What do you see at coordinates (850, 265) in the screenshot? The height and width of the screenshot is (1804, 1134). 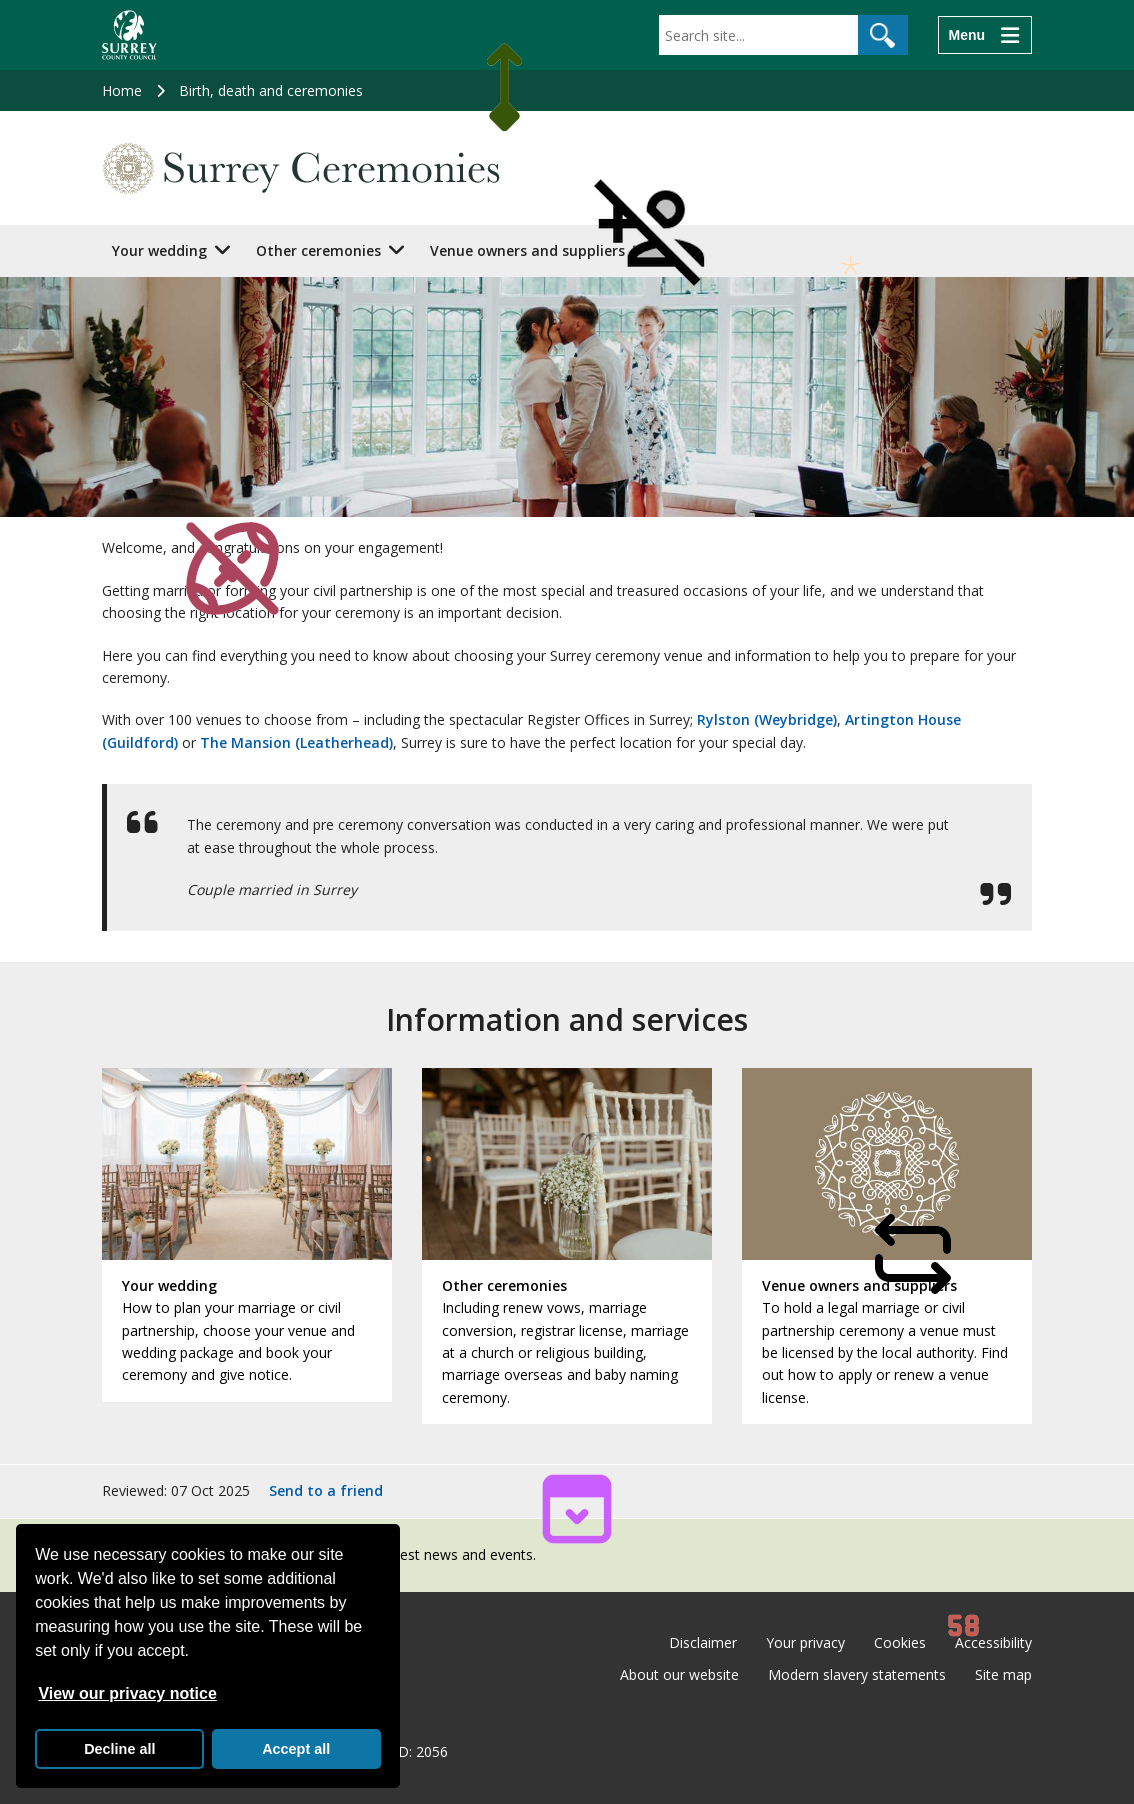 I see `indicates a required field in a form` at bounding box center [850, 265].